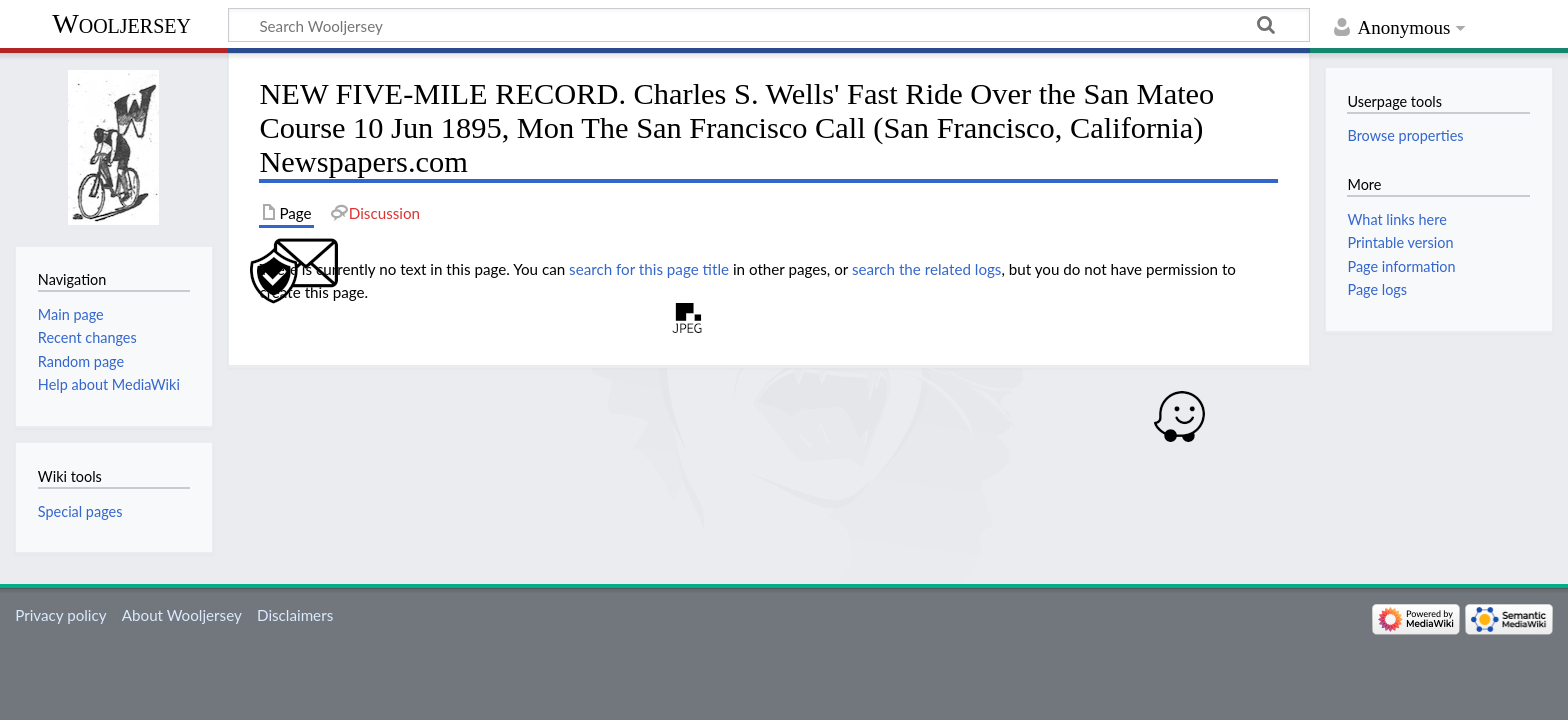 Image resolution: width=1568 pixels, height=720 pixels. What do you see at coordinates (294, 271) in the screenshot?
I see `access SimpleLogin email alias service` at bounding box center [294, 271].